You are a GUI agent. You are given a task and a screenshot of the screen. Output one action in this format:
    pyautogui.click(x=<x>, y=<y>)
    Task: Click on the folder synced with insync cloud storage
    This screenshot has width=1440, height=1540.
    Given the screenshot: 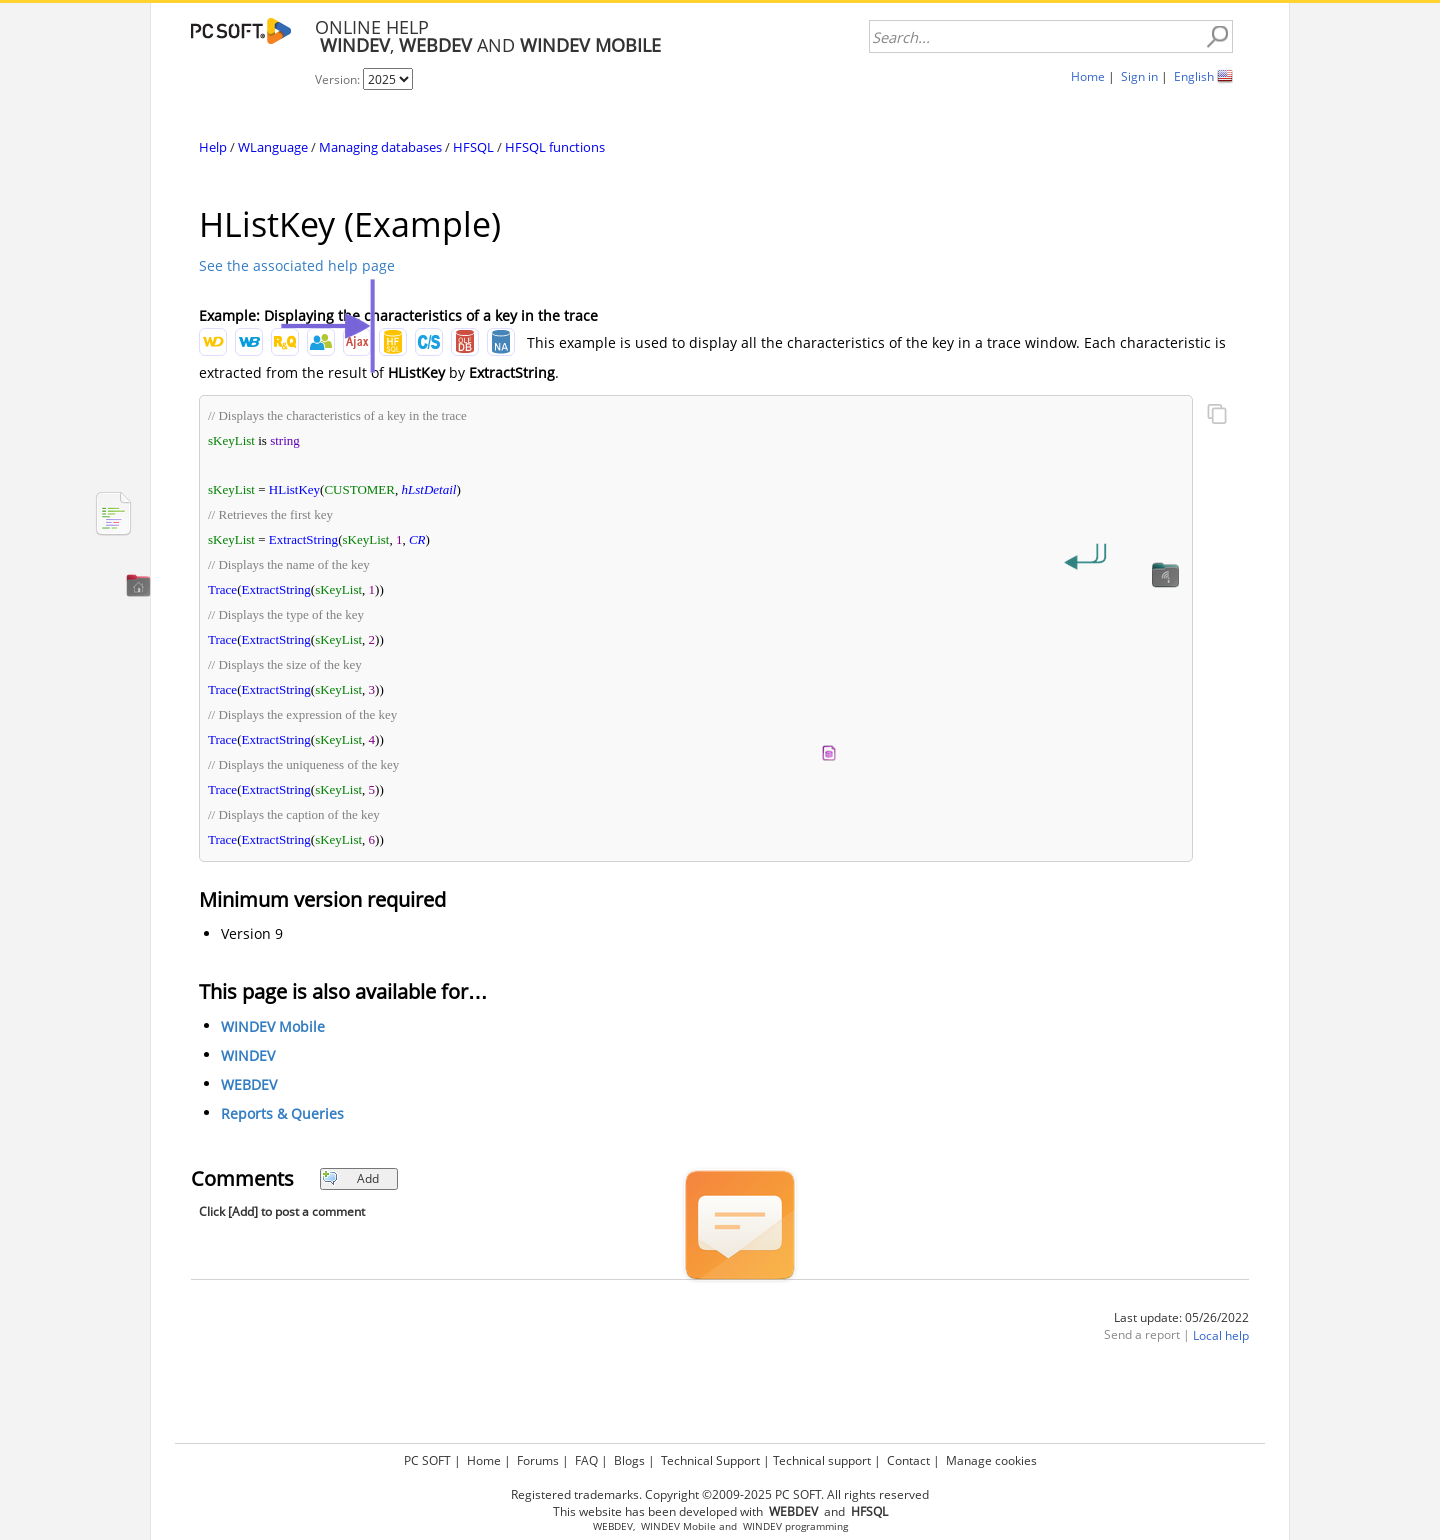 What is the action you would take?
    pyautogui.click(x=1165, y=574)
    